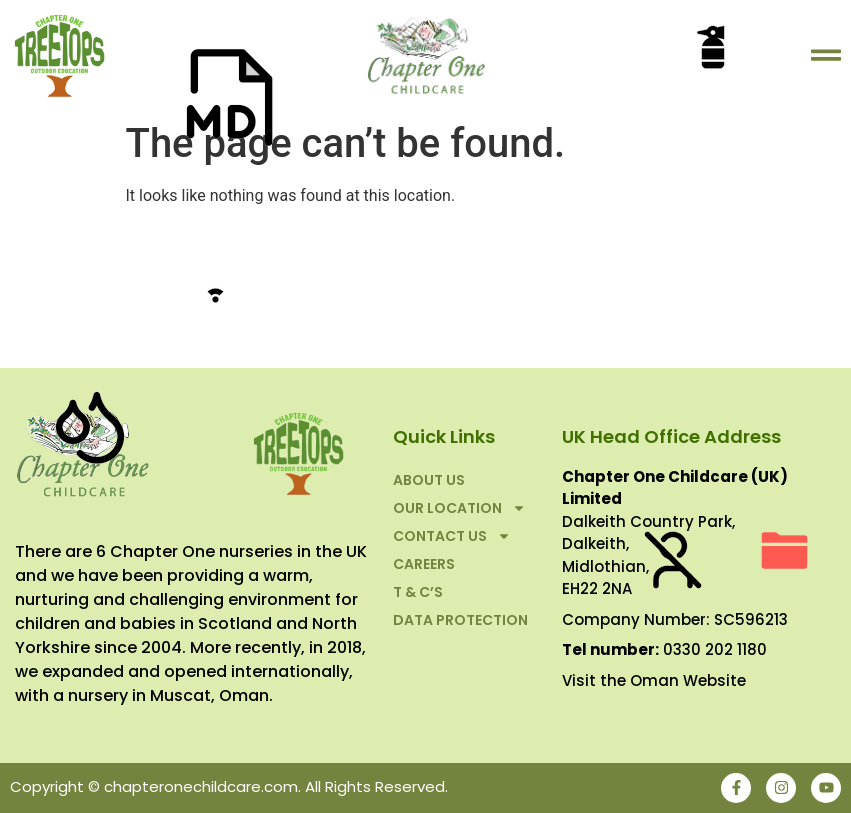 This screenshot has width=851, height=813. What do you see at coordinates (231, 97) in the screenshot?
I see `markdown file type indicator` at bounding box center [231, 97].